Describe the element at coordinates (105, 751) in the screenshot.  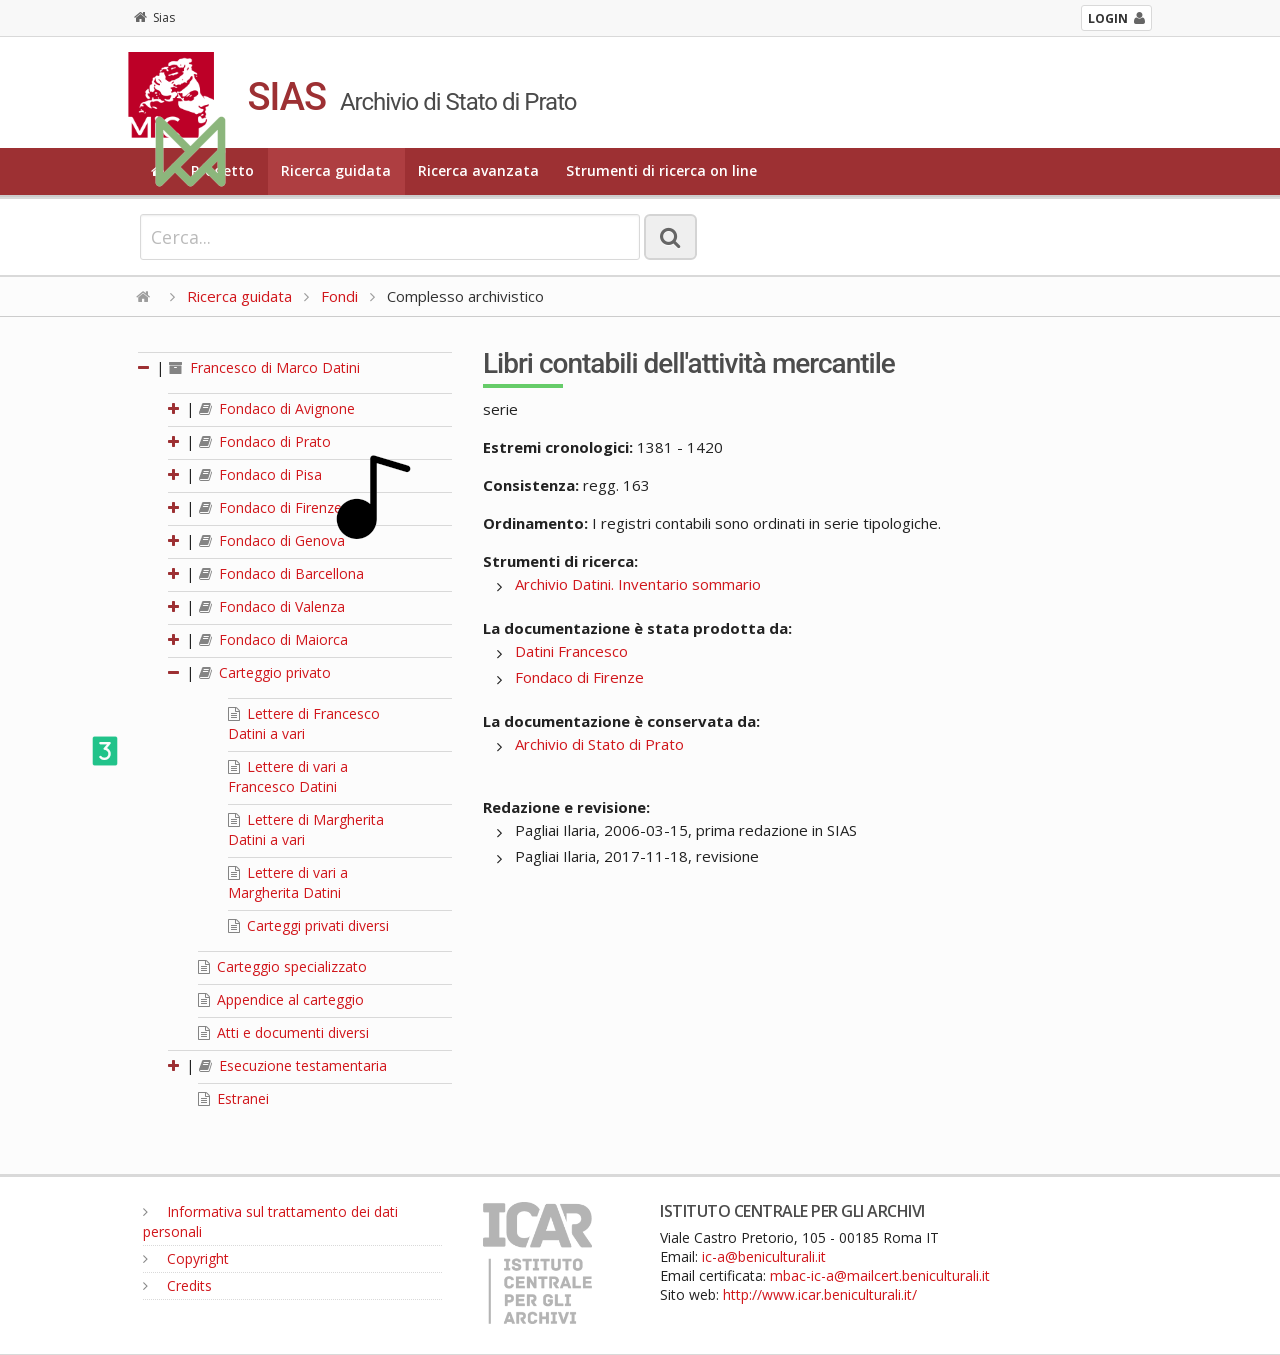
I see `indicates step three in a multi-step process` at that location.